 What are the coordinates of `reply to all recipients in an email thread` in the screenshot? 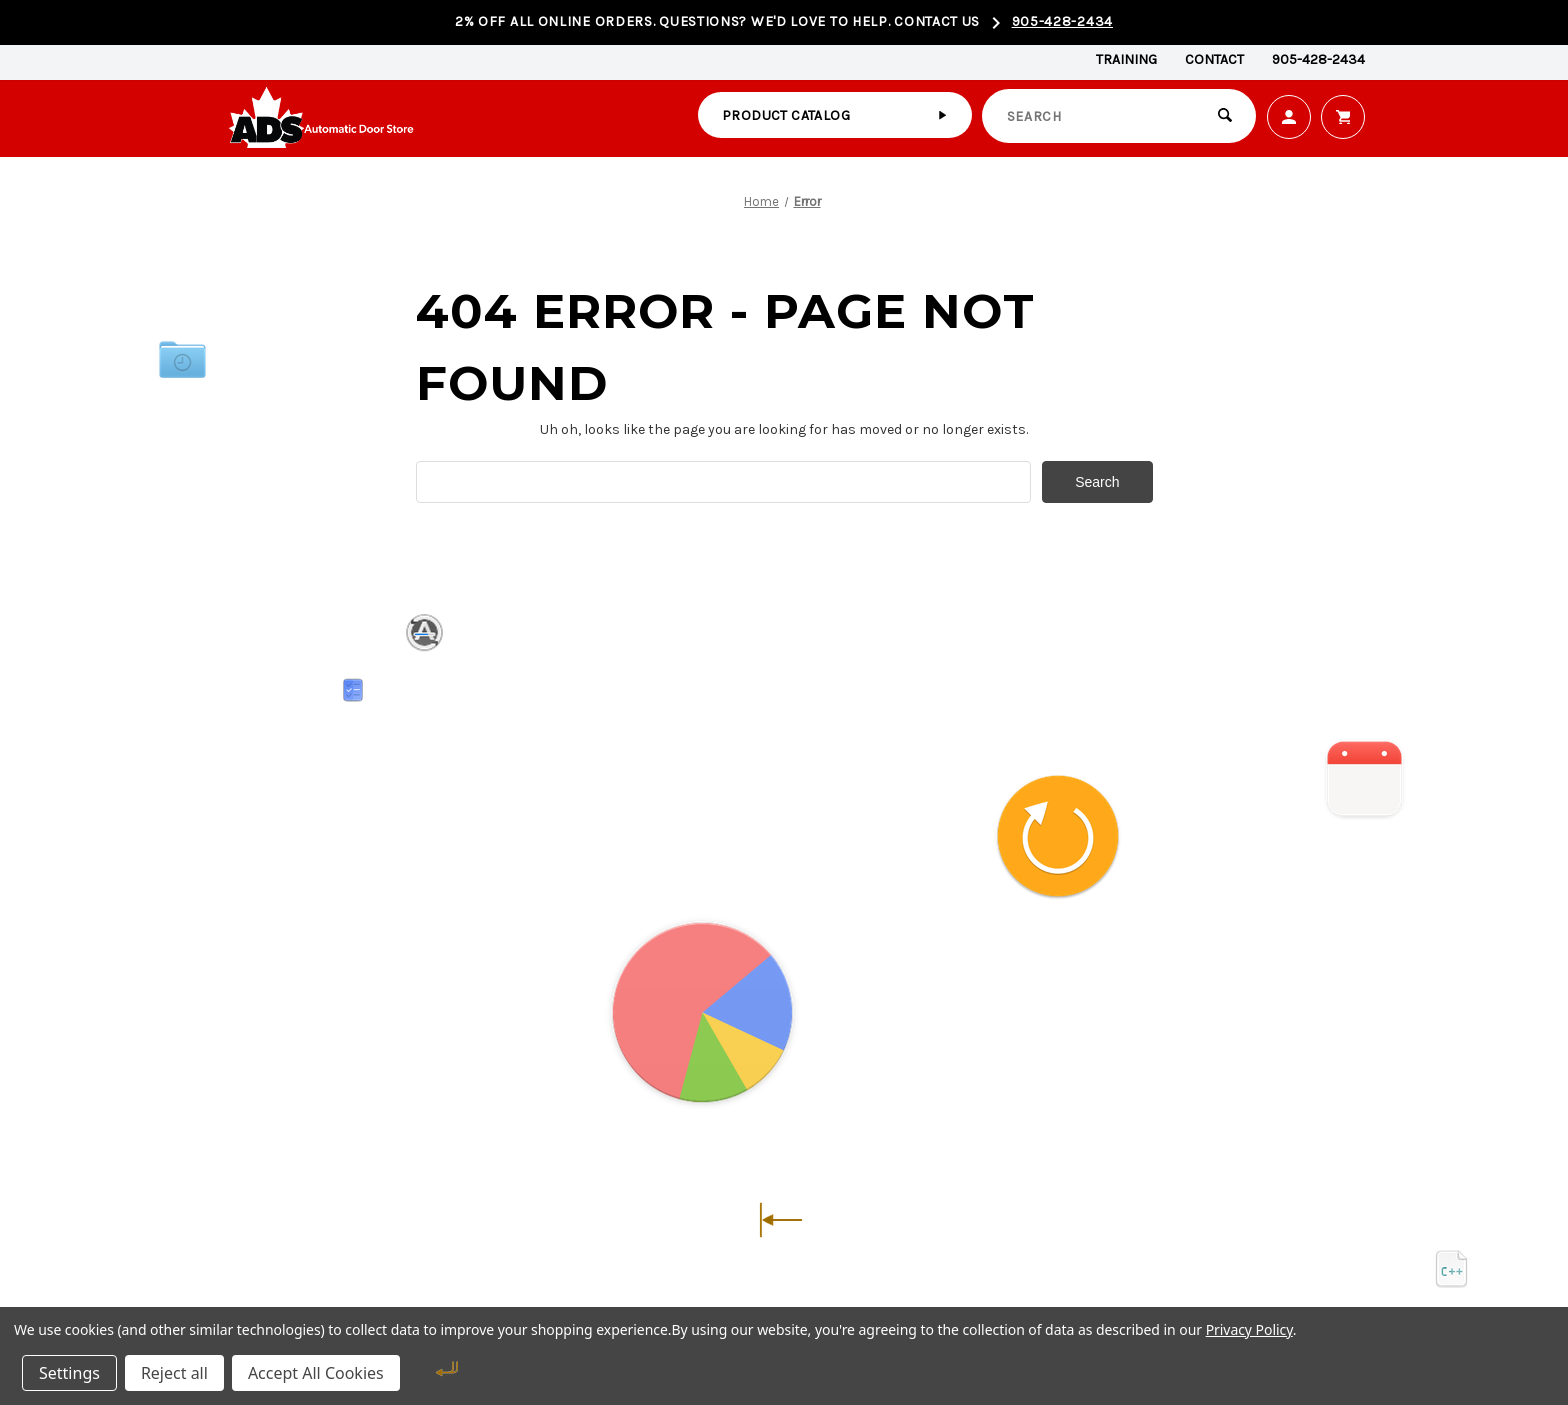 It's located at (446, 1367).